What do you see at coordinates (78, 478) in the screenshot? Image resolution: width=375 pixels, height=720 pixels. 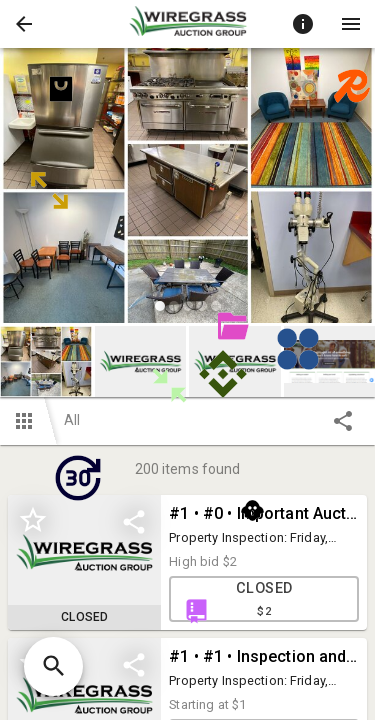 I see `skip forward 30 seconds` at bounding box center [78, 478].